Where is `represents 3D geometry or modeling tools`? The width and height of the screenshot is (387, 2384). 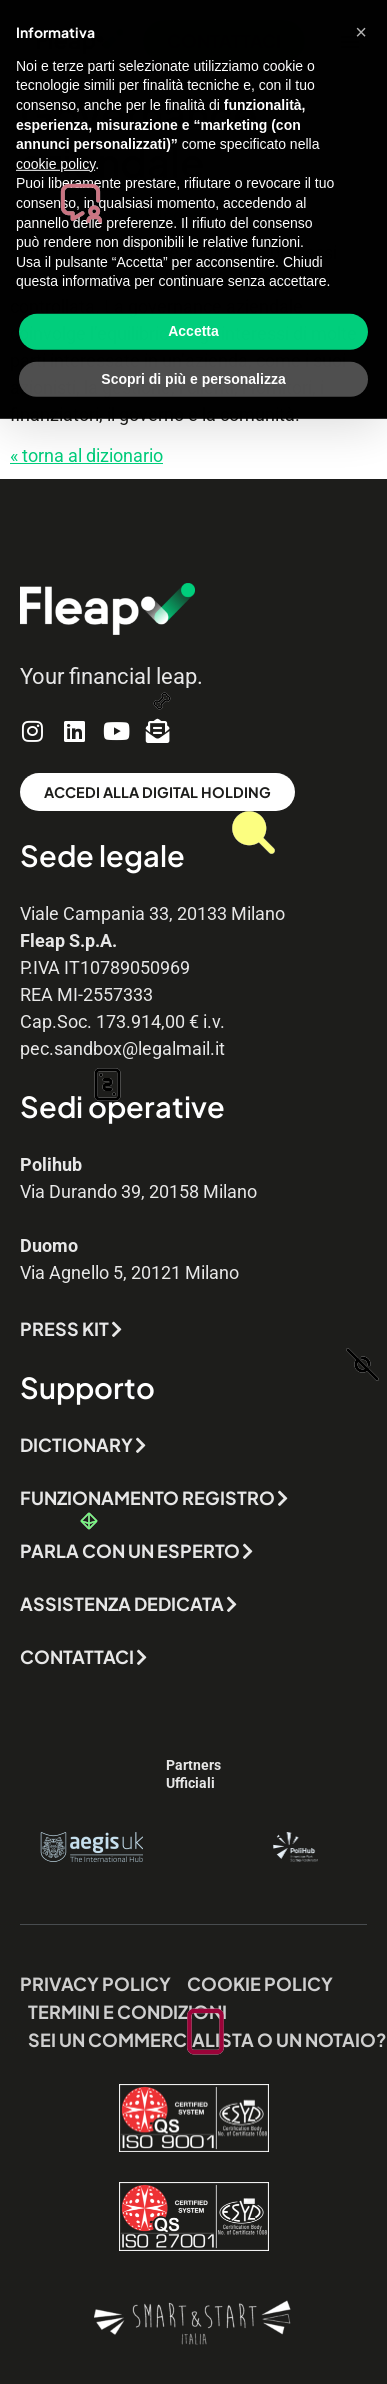 represents 3D geometry or modeling tools is located at coordinates (89, 1521).